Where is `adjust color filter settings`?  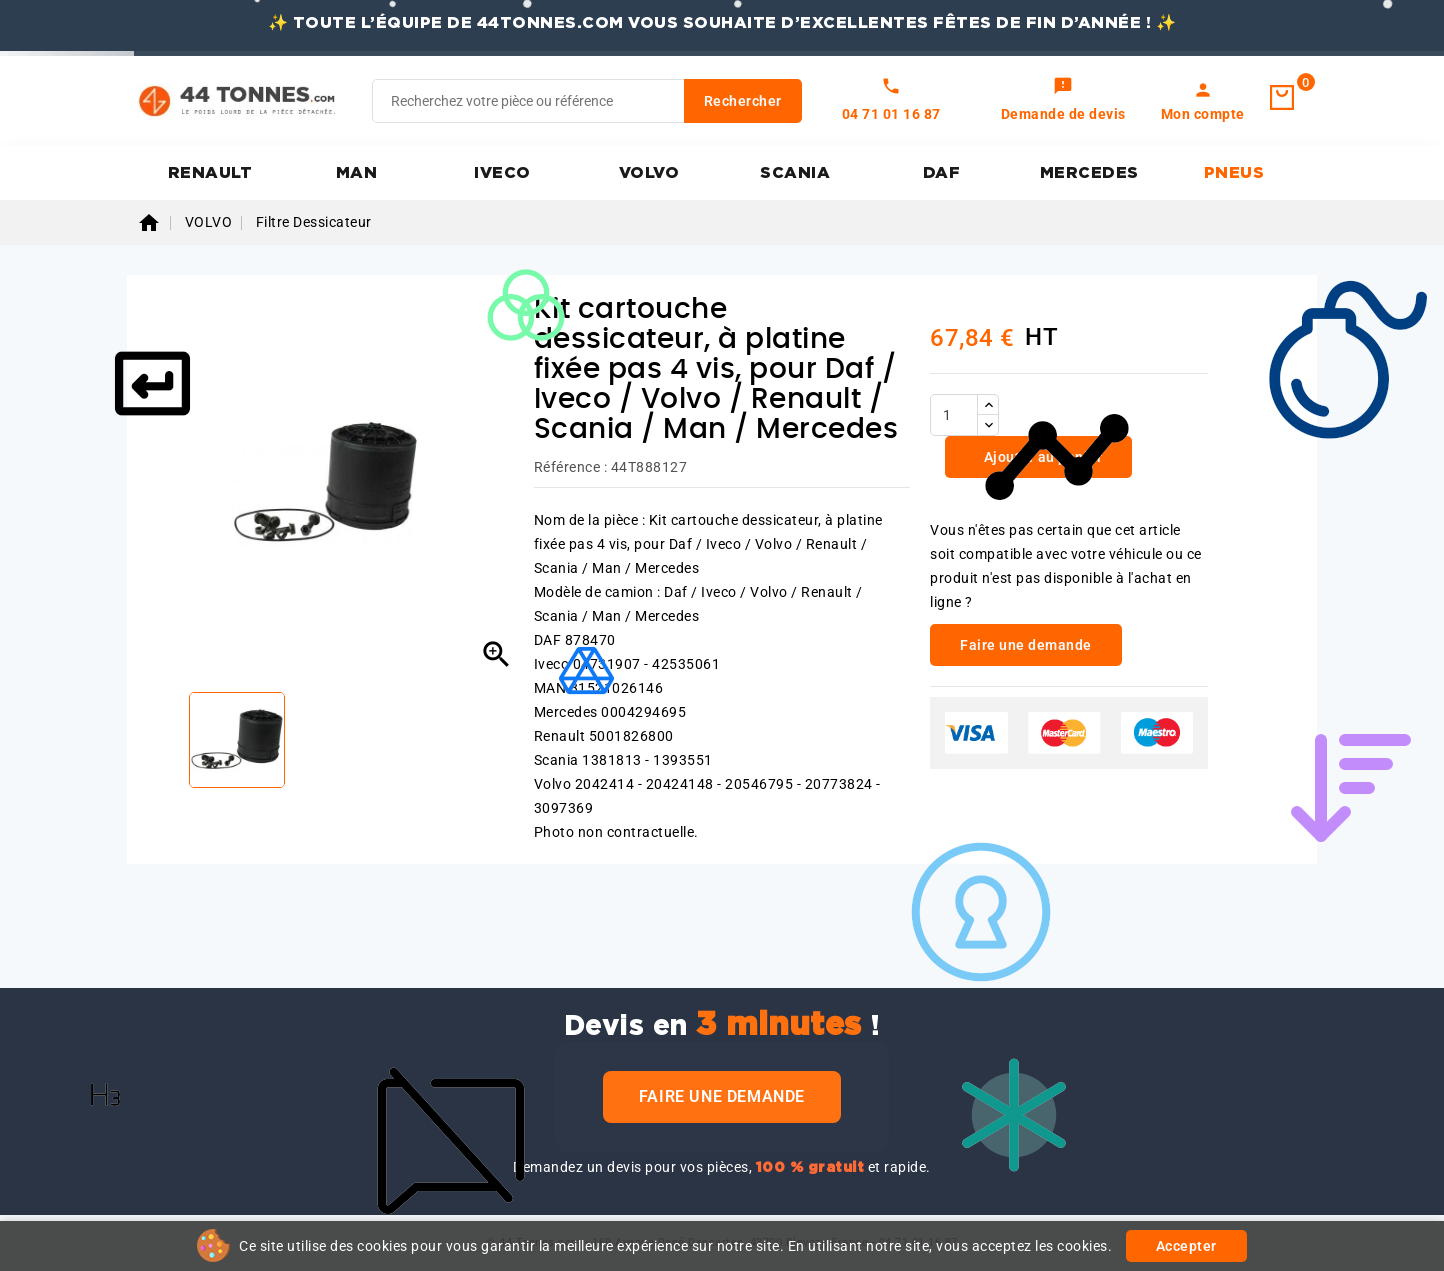 adjust color filter settings is located at coordinates (526, 305).